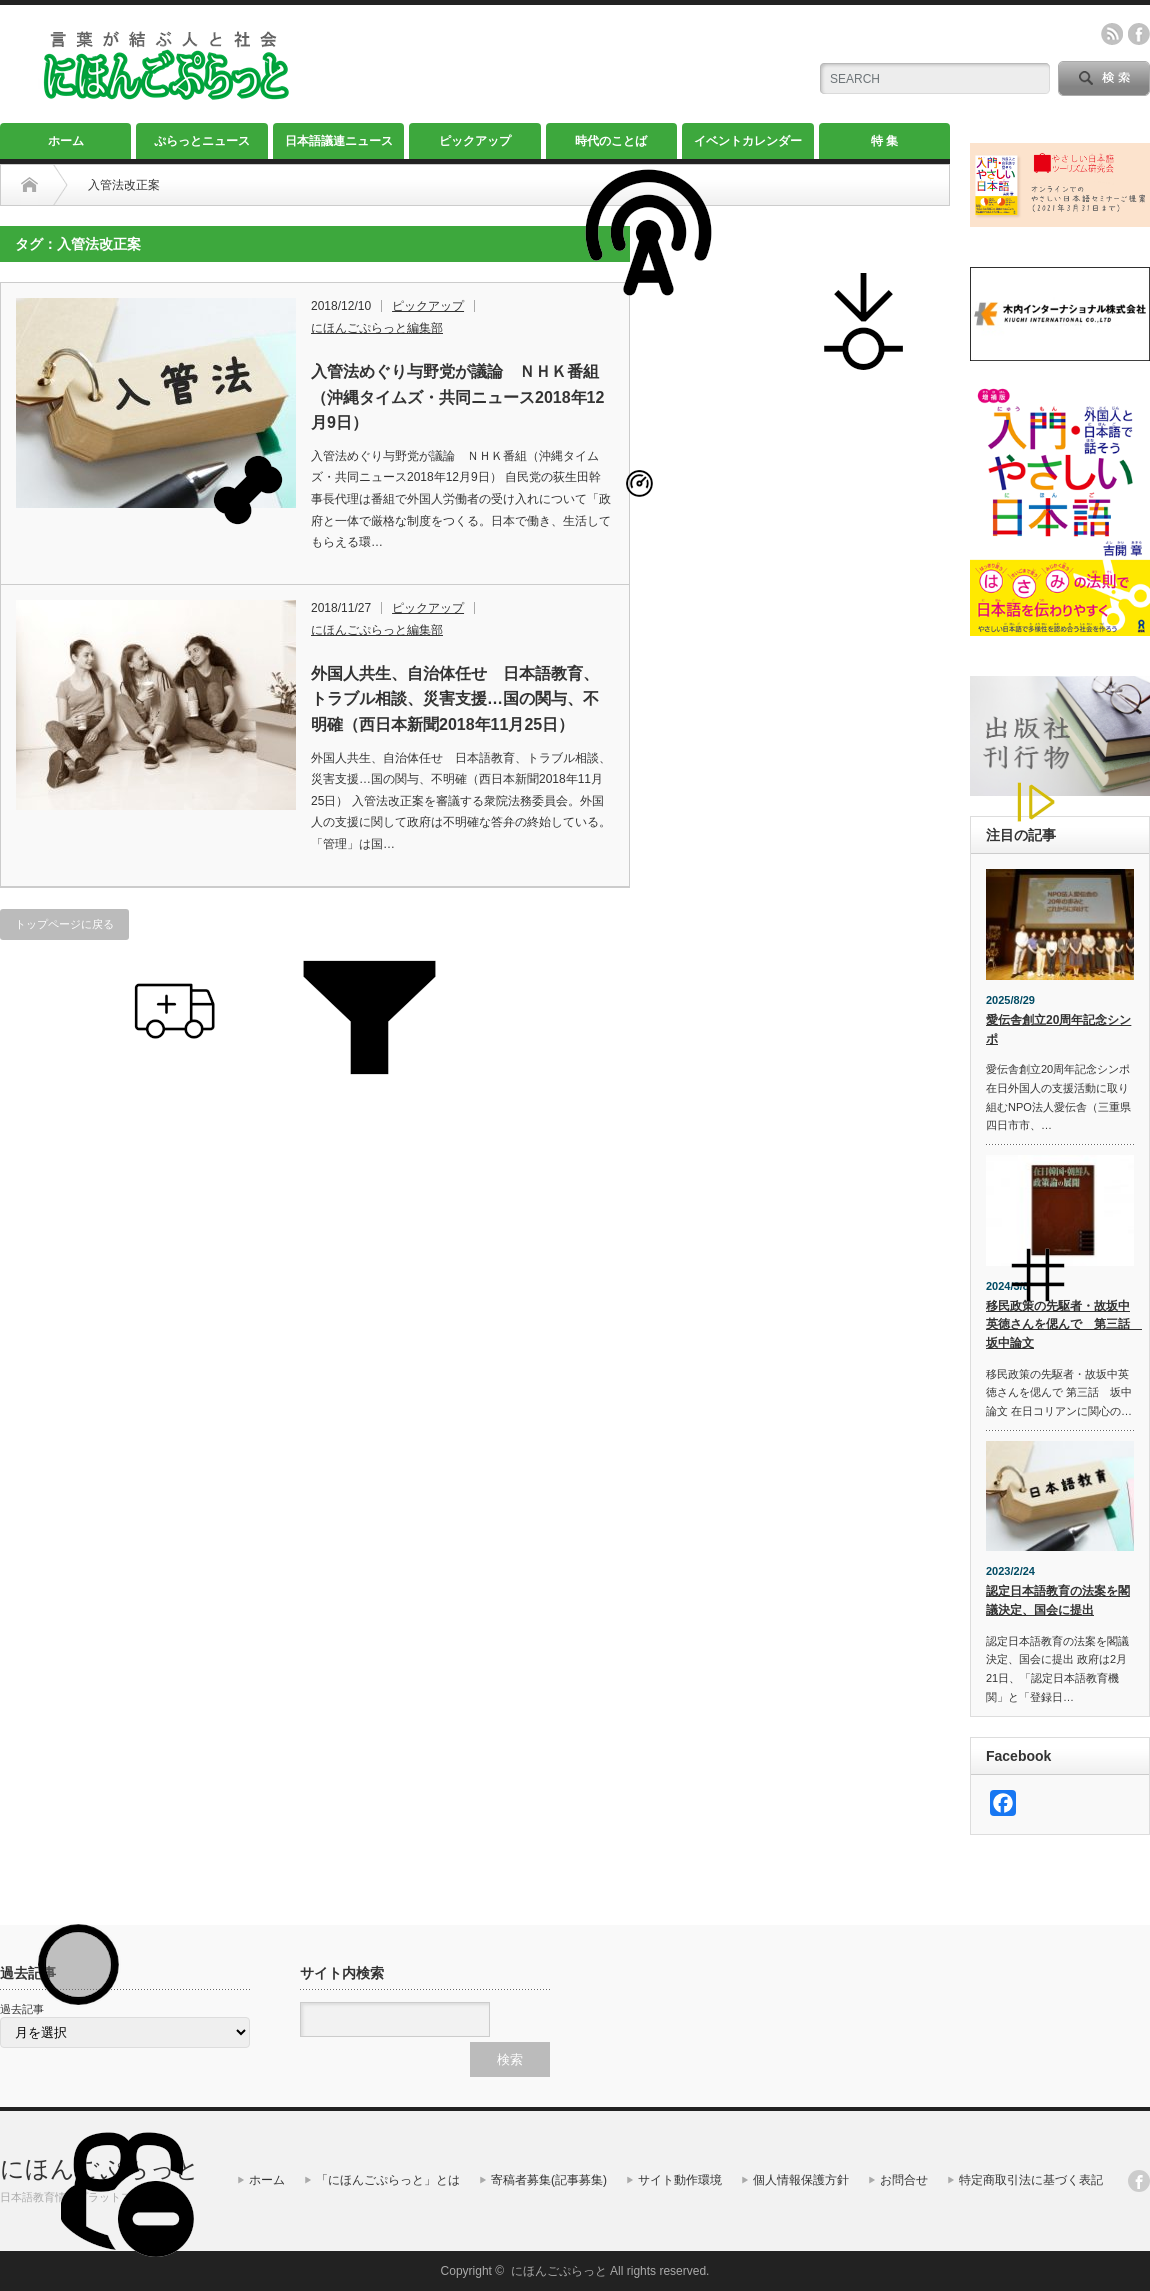 This screenshot has width=1150, height=2291. I want to click on camera lens or photography mode, so click(78, 1964).